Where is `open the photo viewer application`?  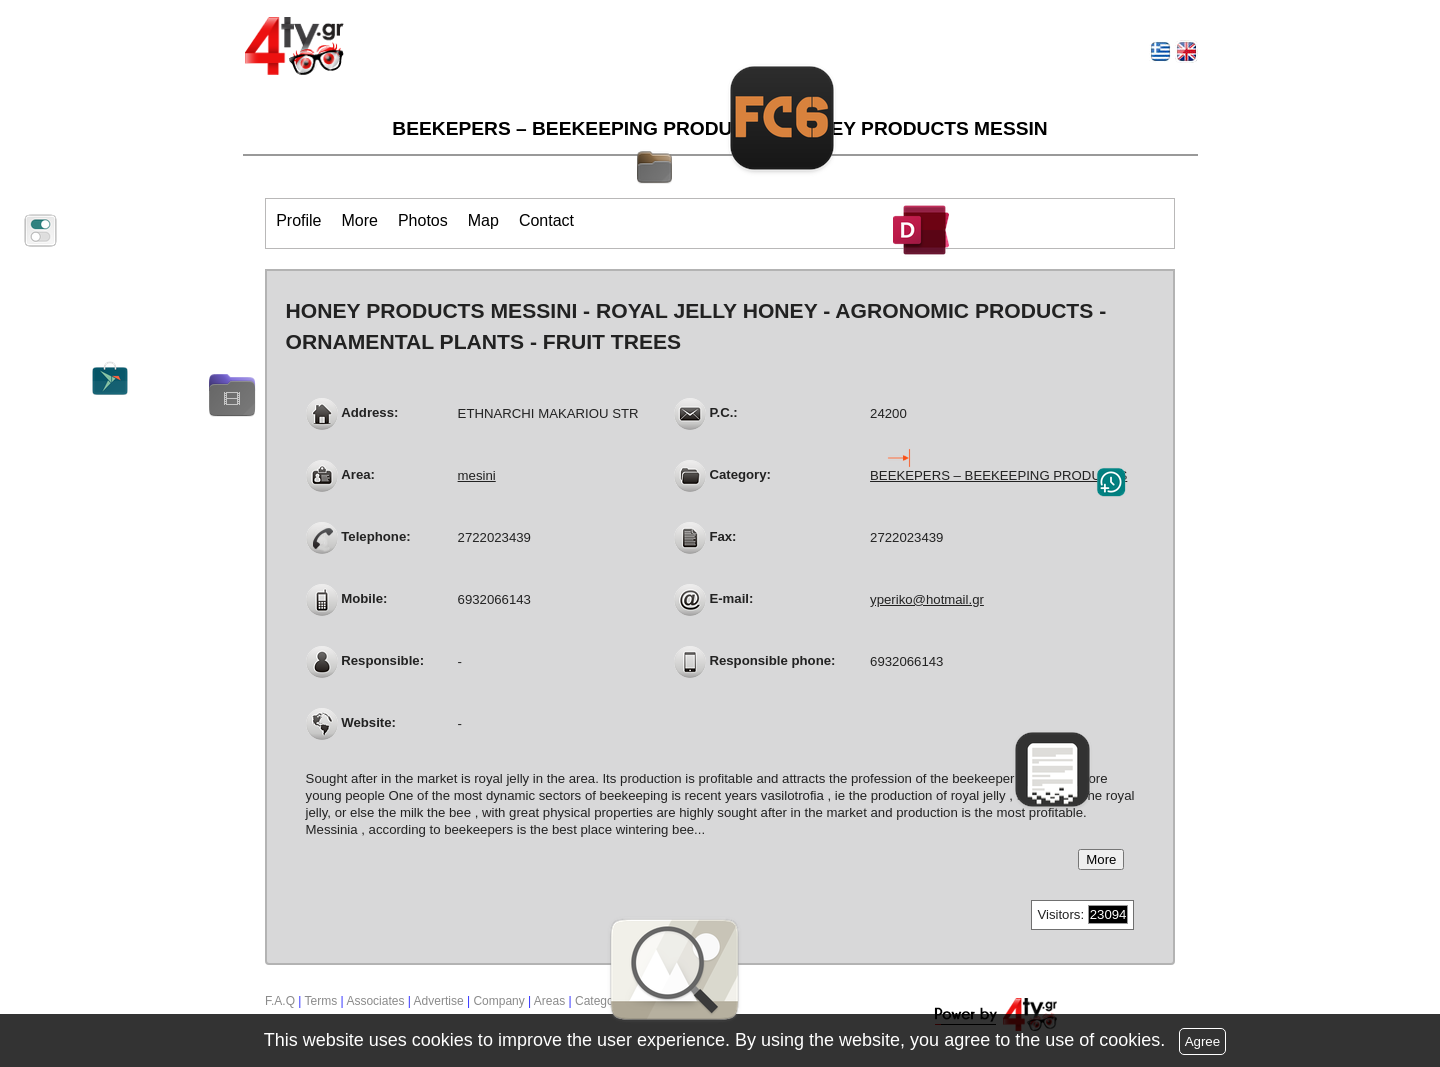 open the photo viewer application is located at coordinates (674, 969).